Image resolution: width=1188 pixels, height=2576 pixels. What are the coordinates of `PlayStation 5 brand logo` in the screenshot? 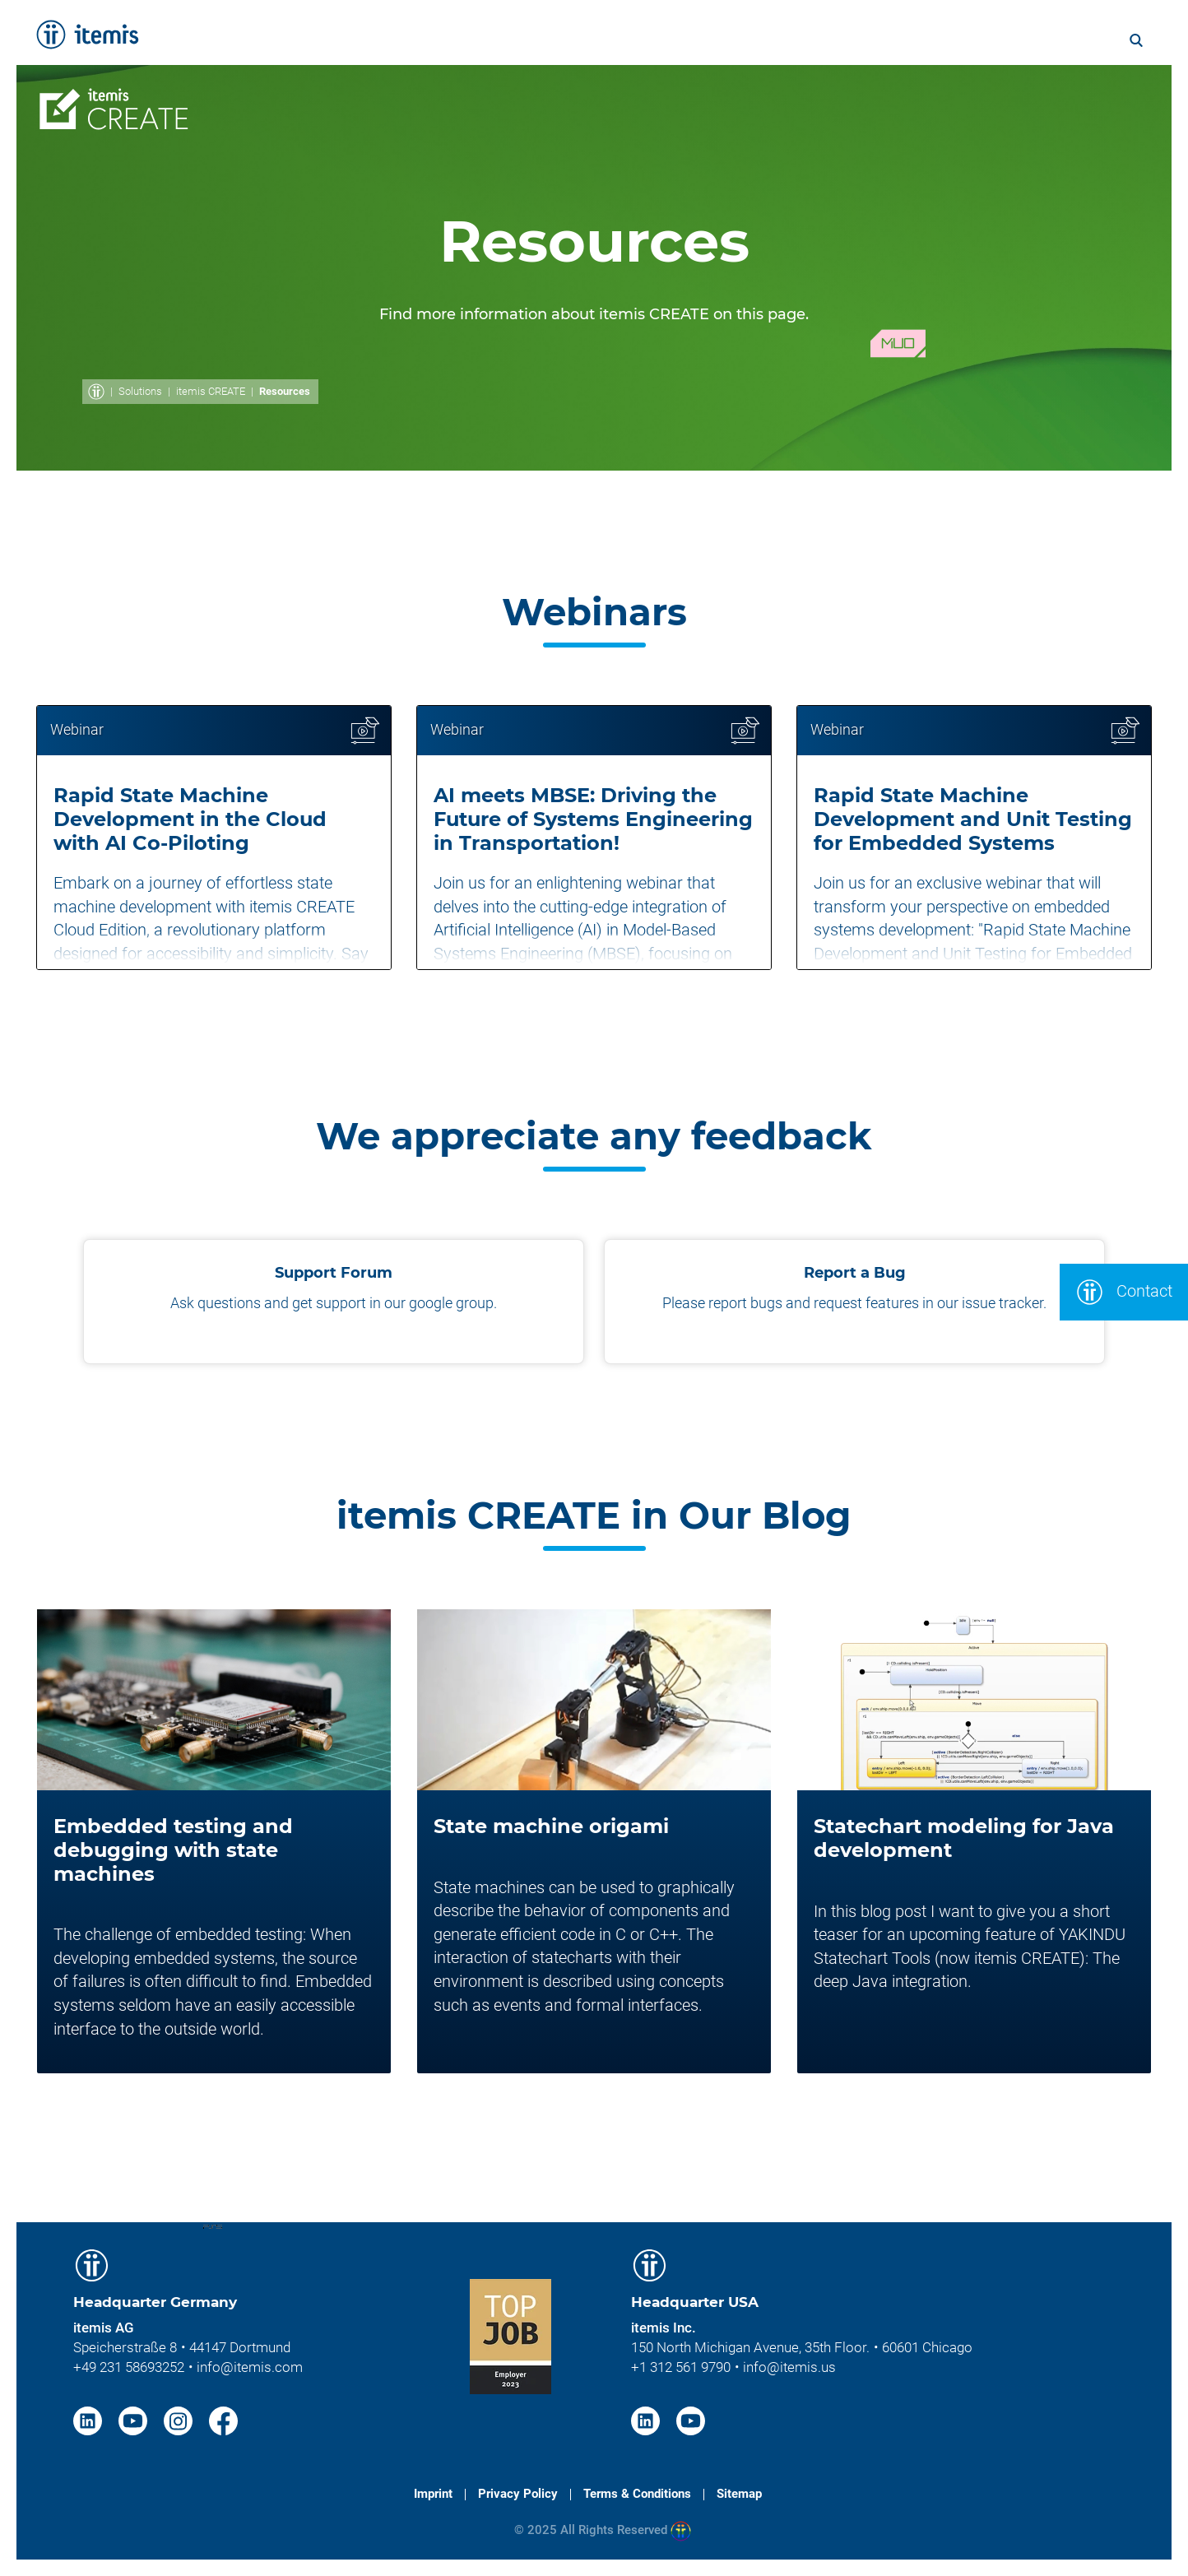 It's located at (212, 2226).